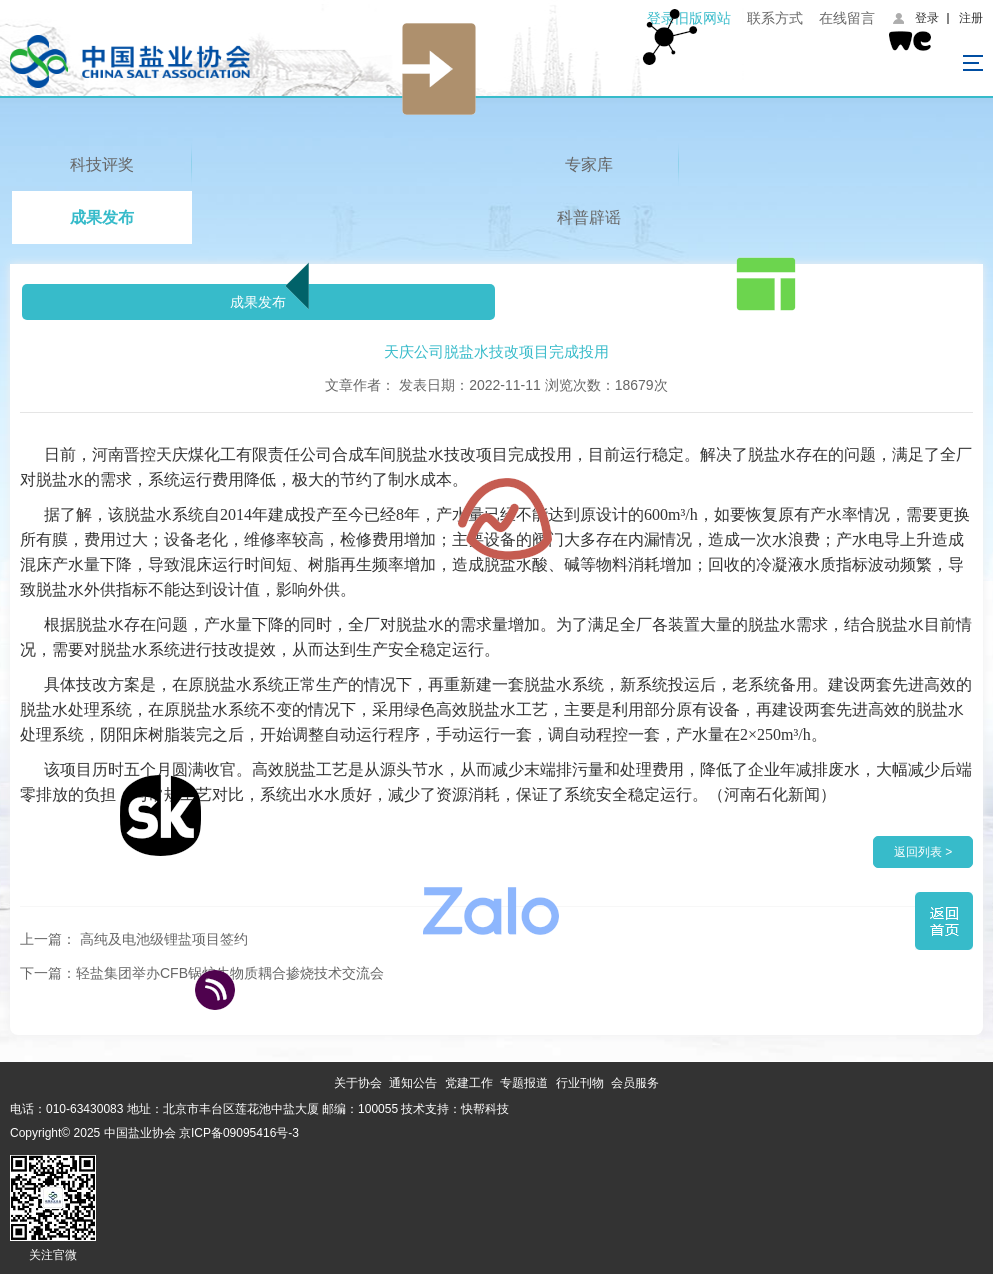 The height and width of the screenshot is (1274, 993). I want to click on switch to grid layout view, so click(766, 284).